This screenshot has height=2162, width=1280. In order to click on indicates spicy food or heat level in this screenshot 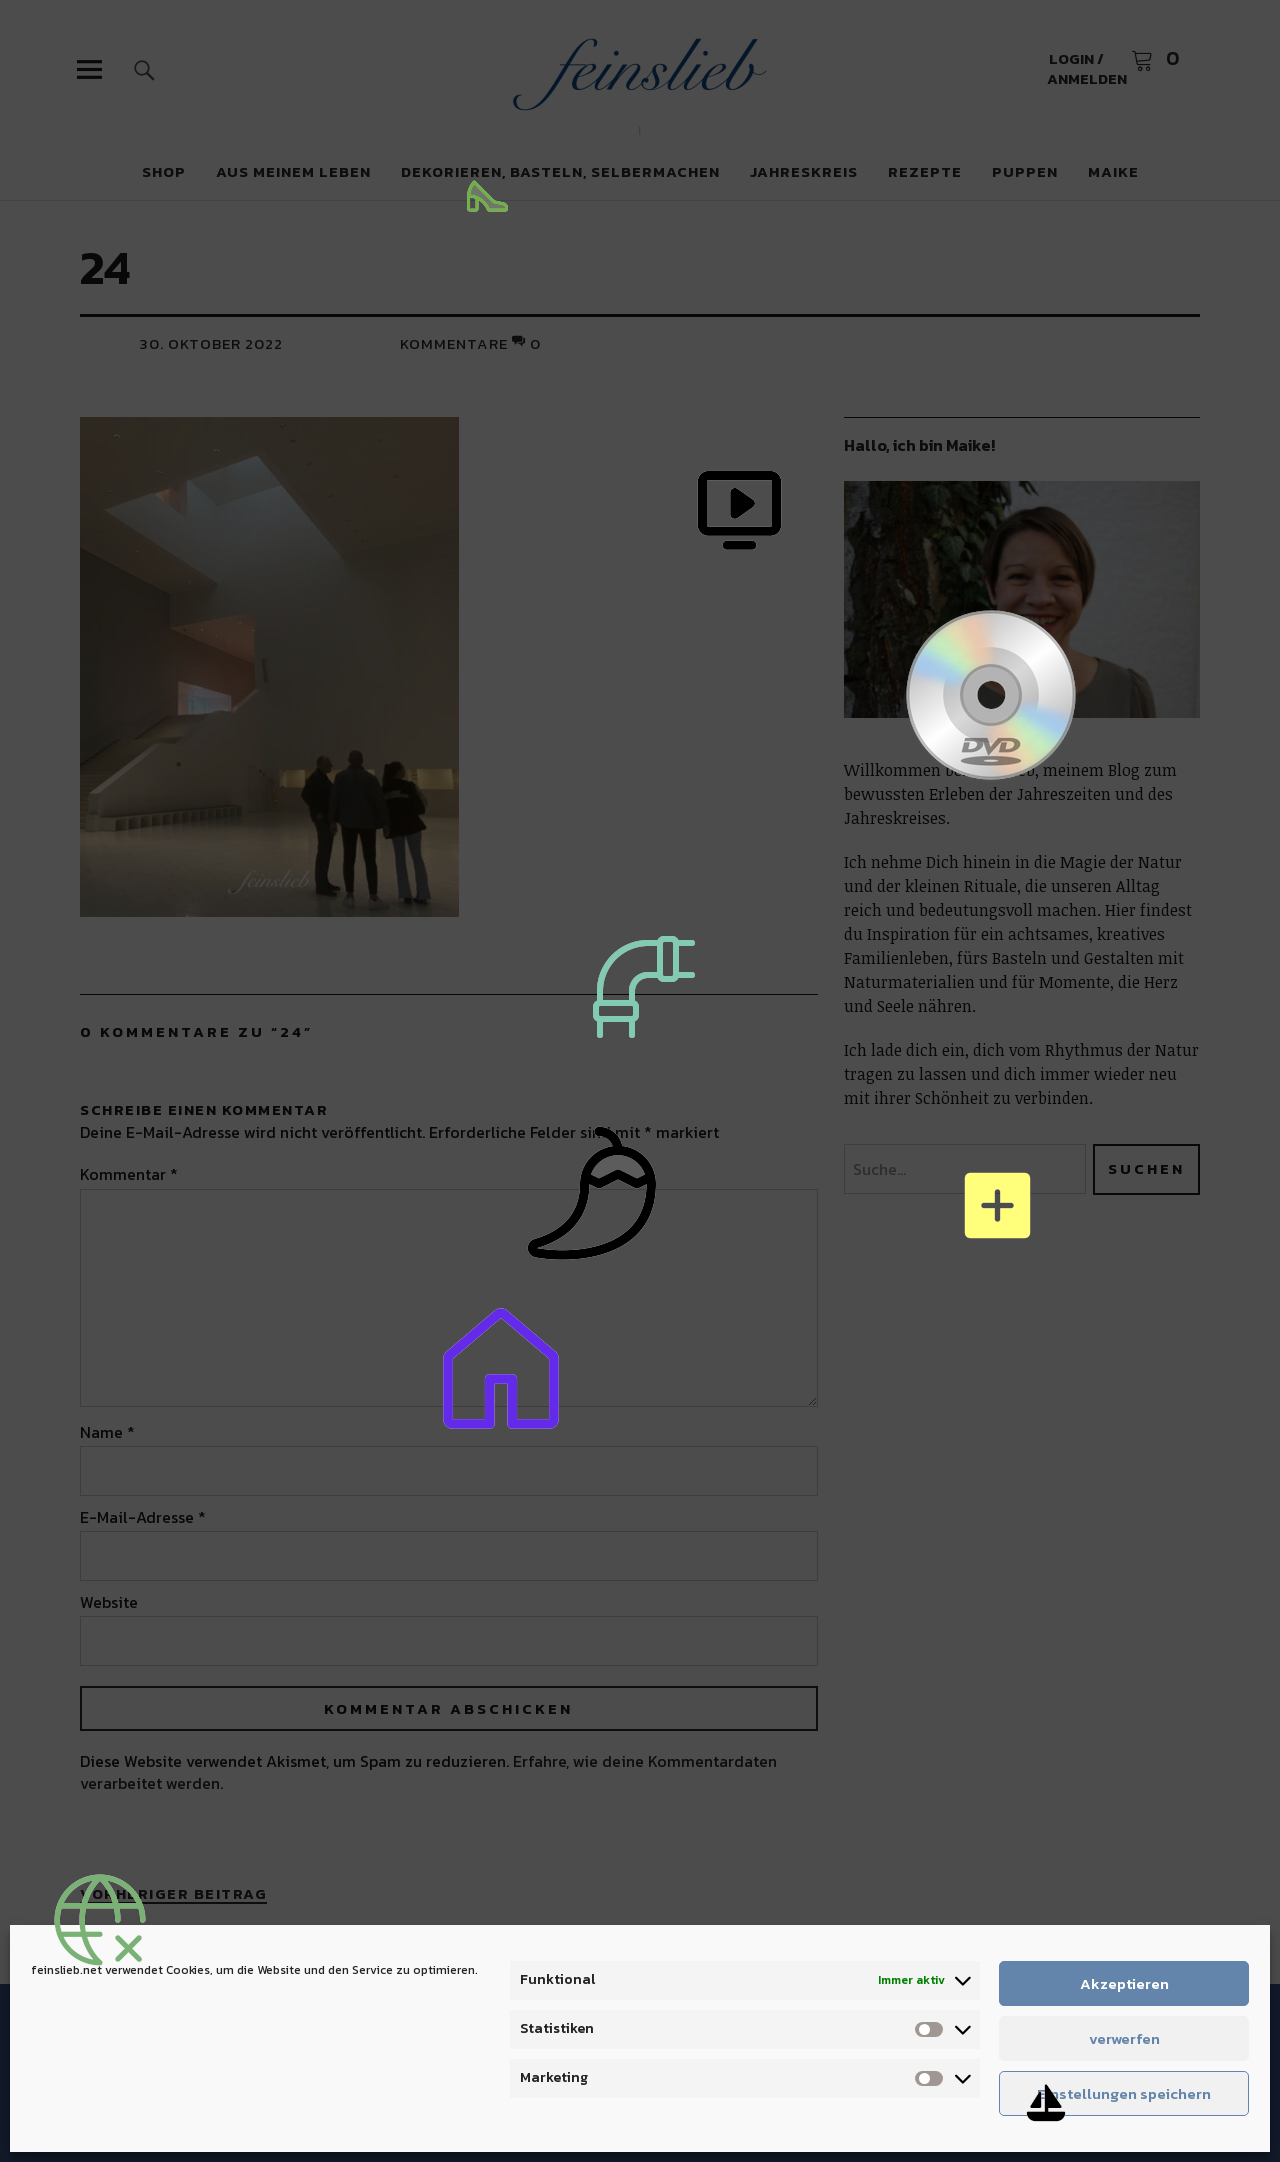, I will do `click(599, 1198)`.